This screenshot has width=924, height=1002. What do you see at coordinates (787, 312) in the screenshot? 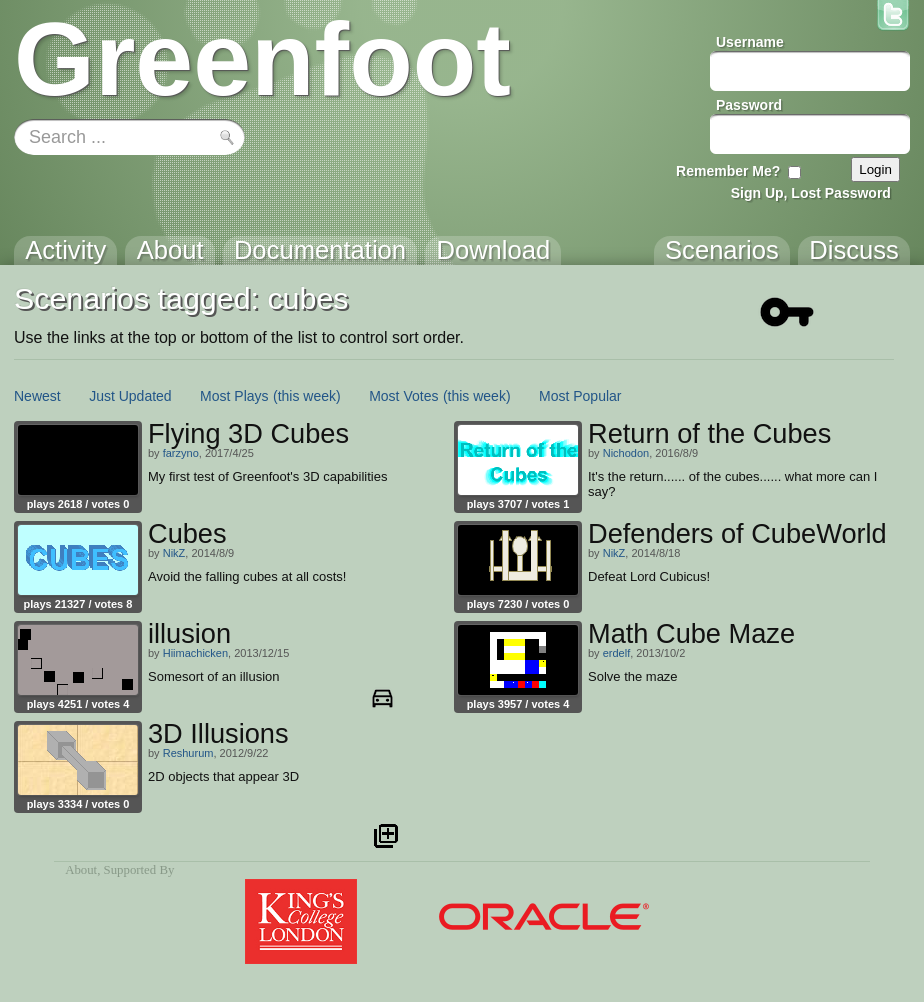
I see `access VPN or secure connection settings` at bounding box center [787, 312].